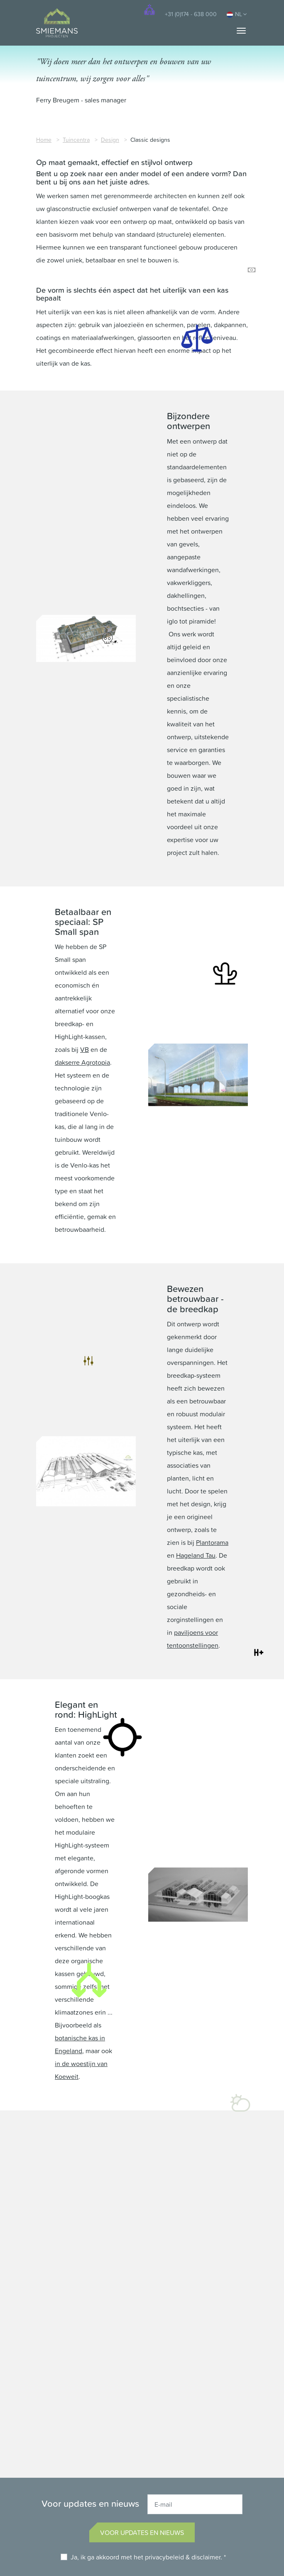 The image size is (284, 2576). Describe the element at coordinates (149, 10) in the screenshot. I see `view nearby churches or places of worship` at that location.